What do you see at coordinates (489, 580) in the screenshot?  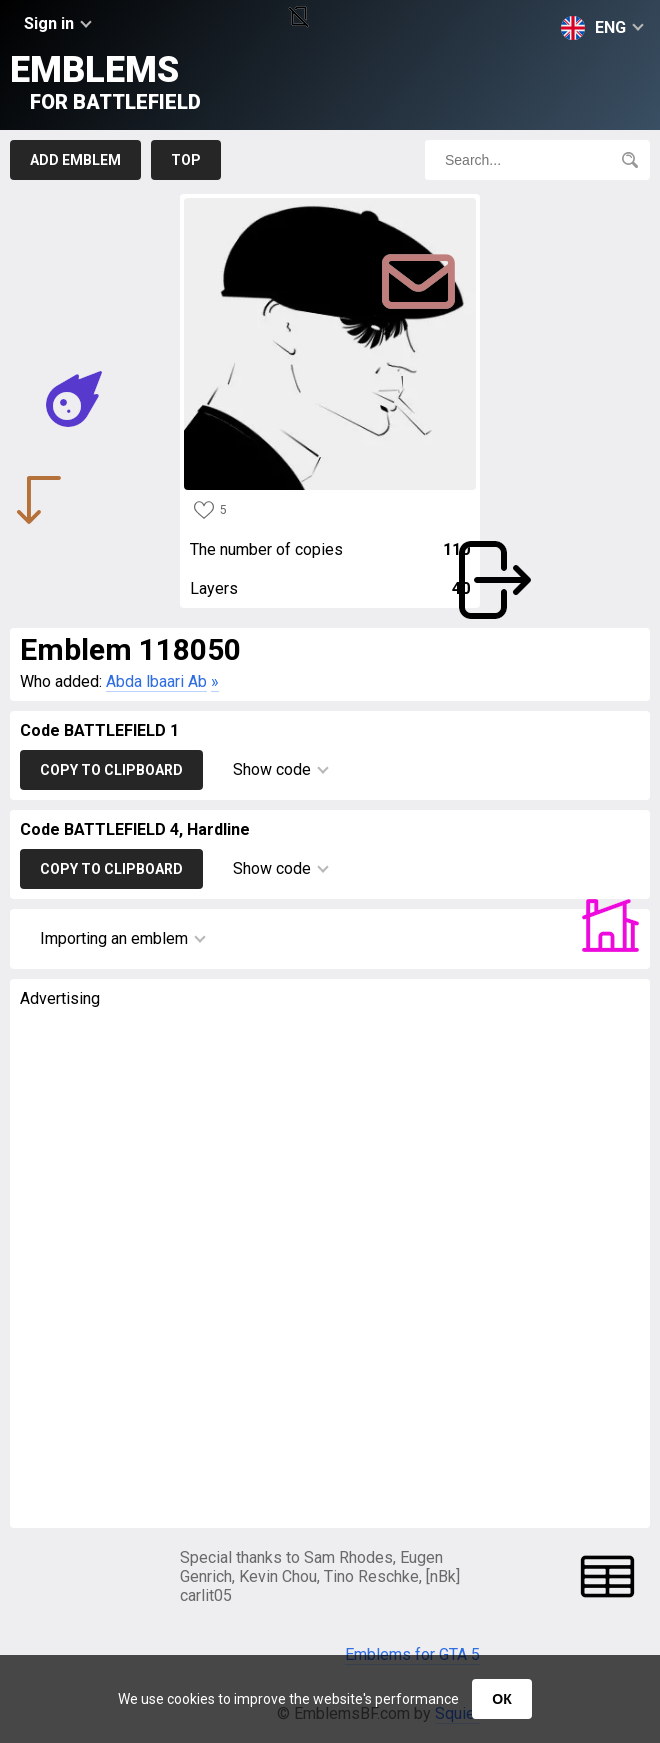 I see `log out of your account` at bounding box center [489, 580].